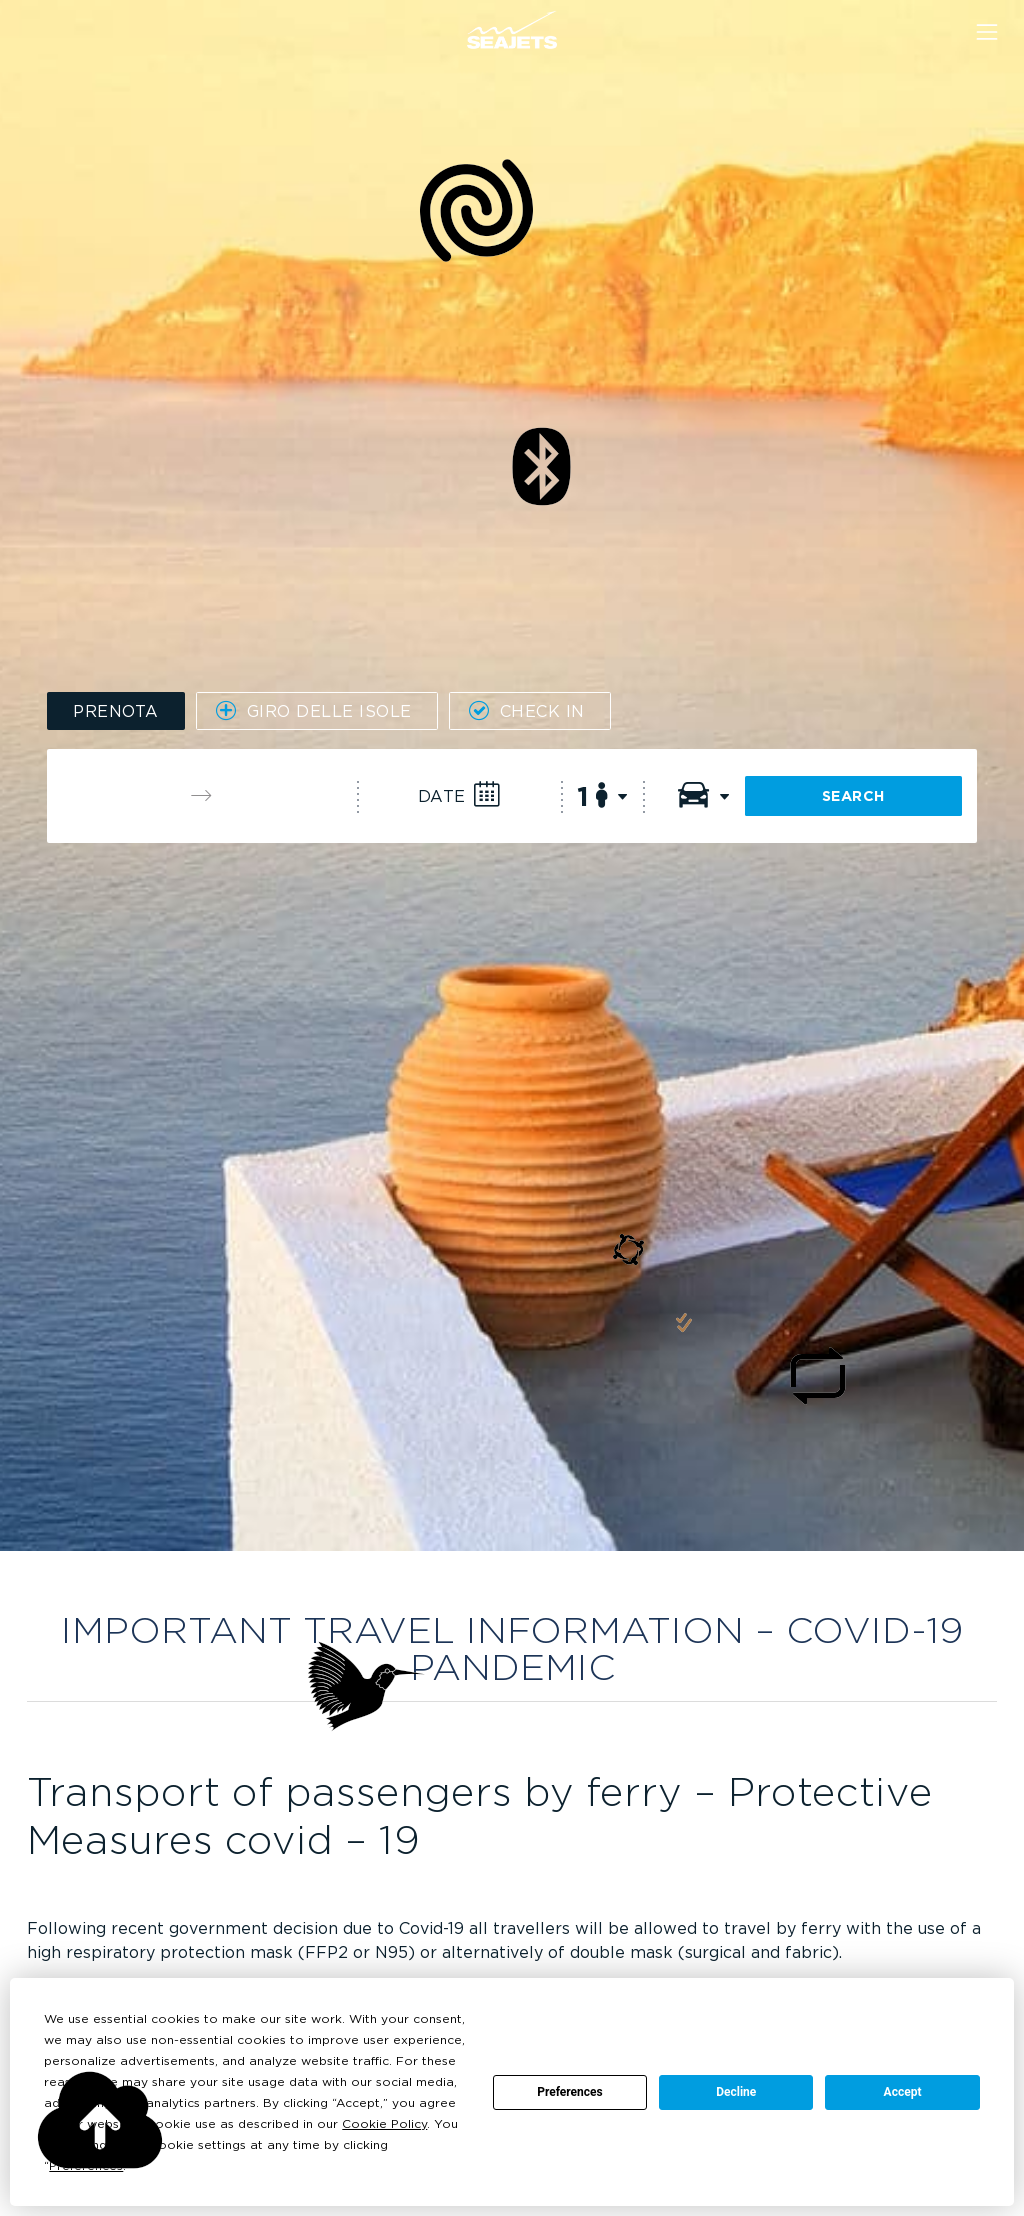  I want to click on hornbill brand logo, so click(628, 1249).